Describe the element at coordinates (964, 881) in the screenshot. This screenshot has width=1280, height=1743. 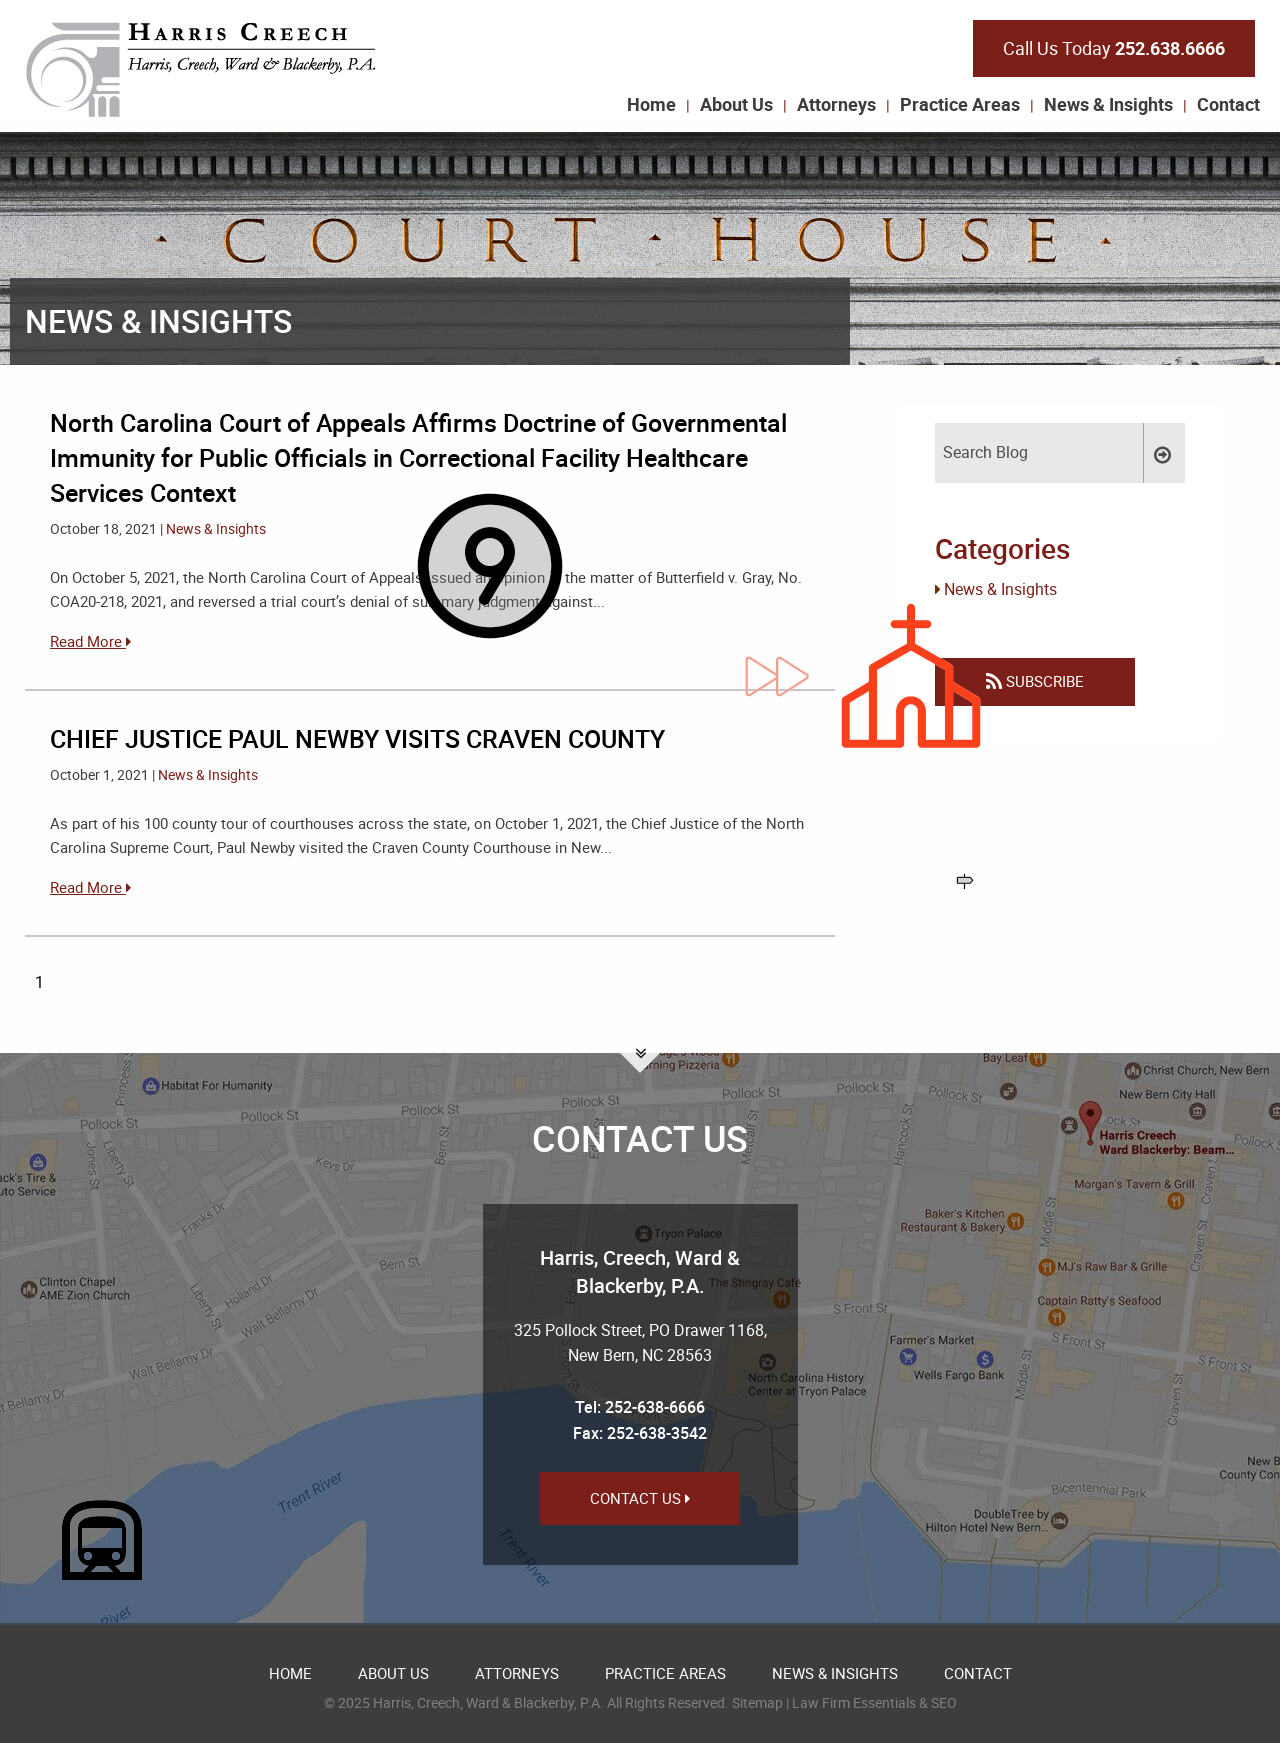
I see `navigate to directions or wayfinding` at that location.